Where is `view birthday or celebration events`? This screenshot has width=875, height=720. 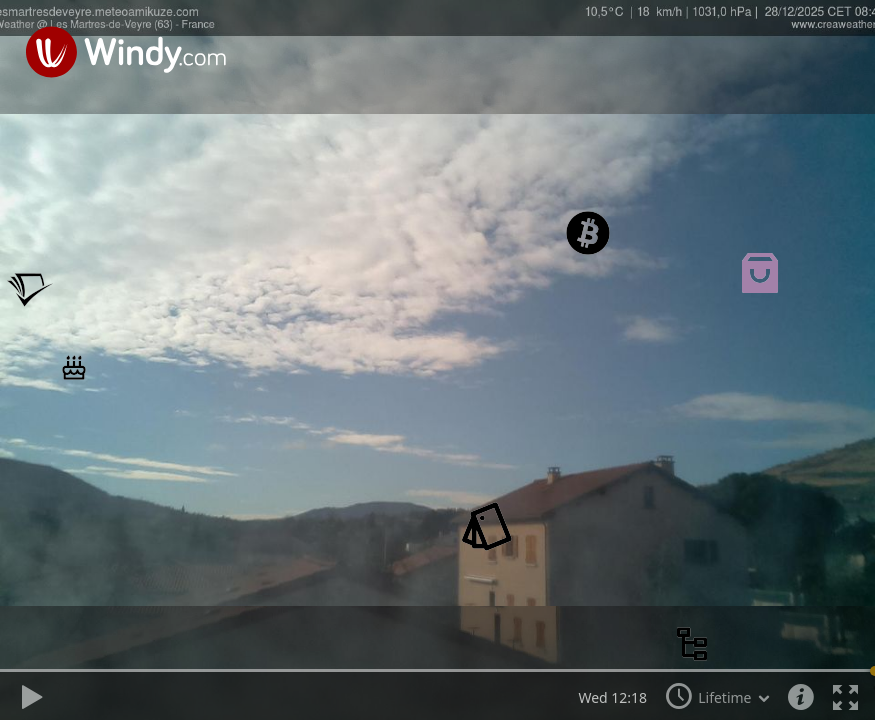 view birthday or celebration events is located at coordinates (74, 368).